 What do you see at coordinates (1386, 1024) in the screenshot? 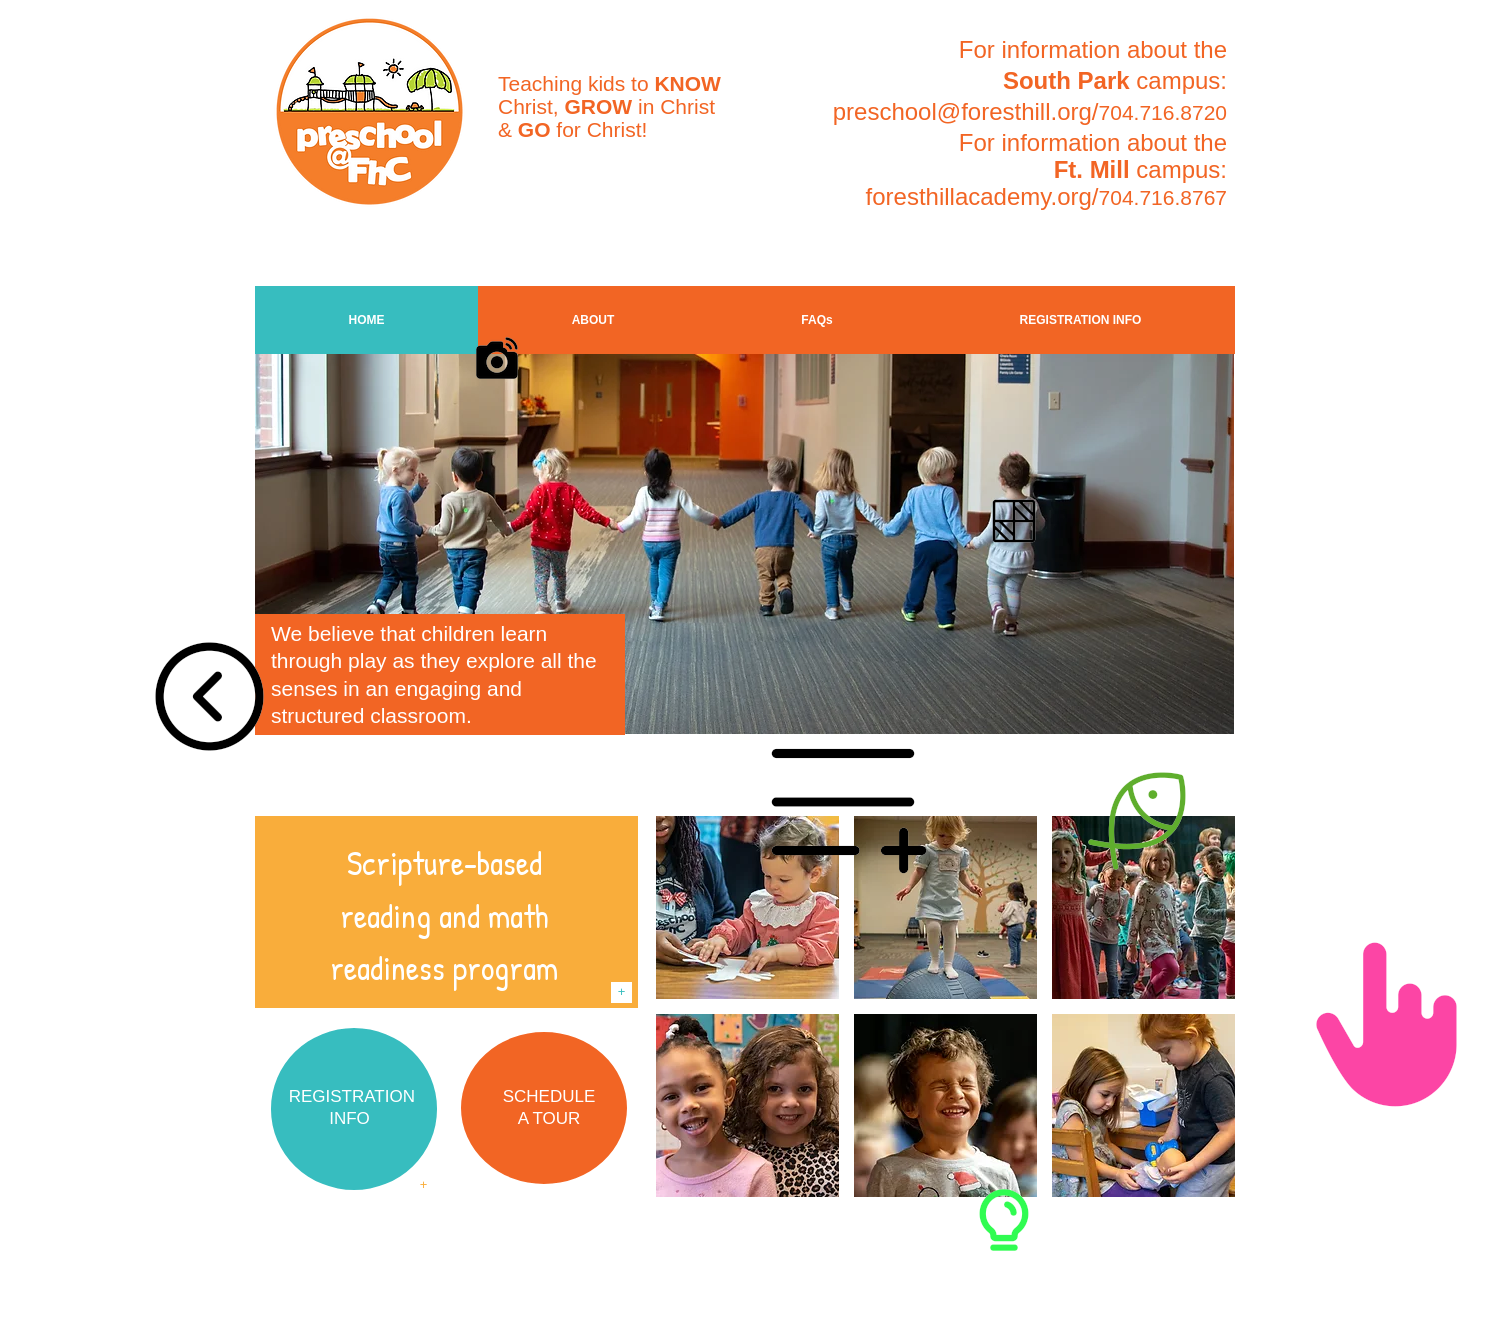
I see `tap or click to interact` at bounding box center [1386, 1024].